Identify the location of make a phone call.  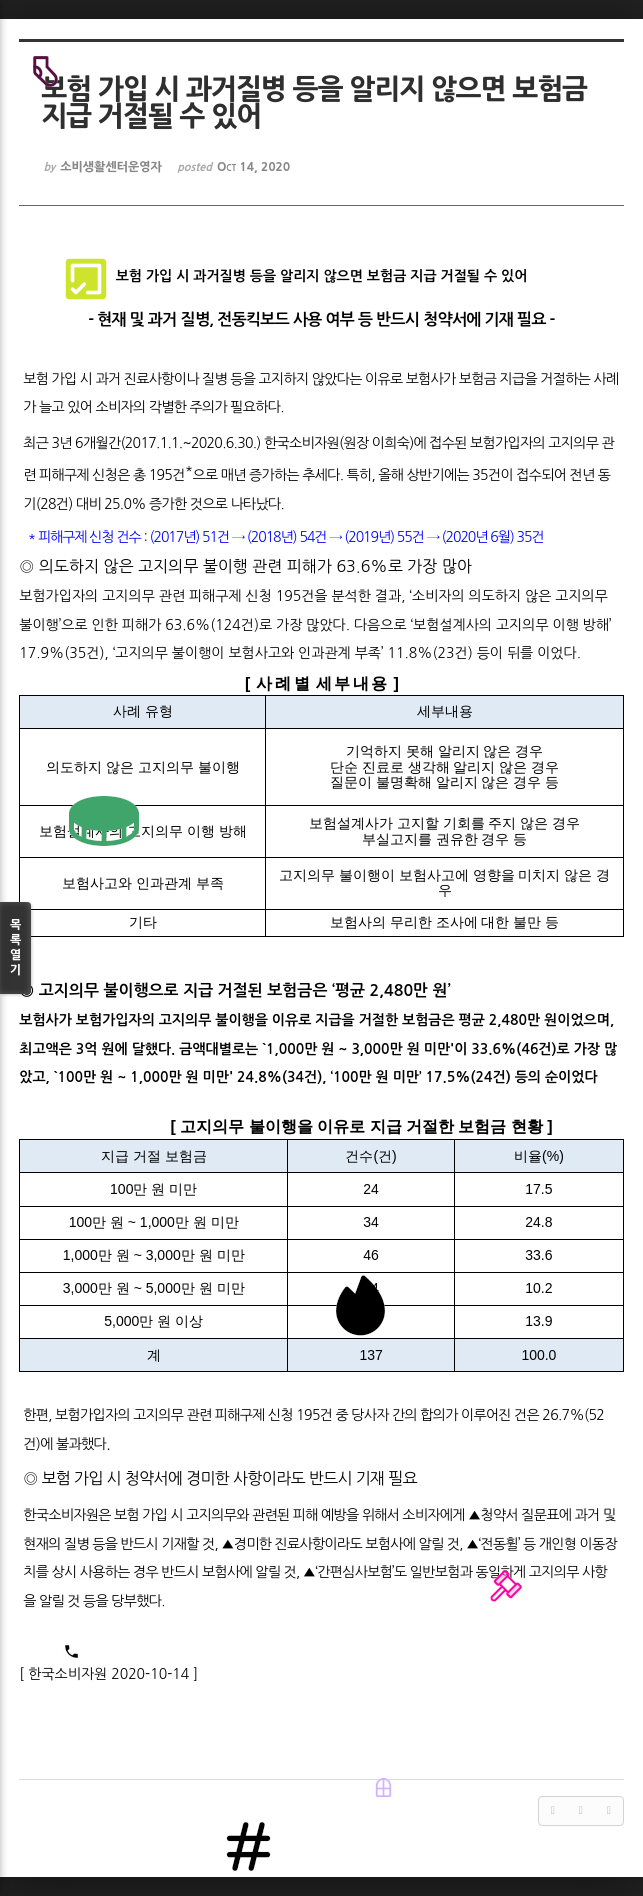
(71, 1651).